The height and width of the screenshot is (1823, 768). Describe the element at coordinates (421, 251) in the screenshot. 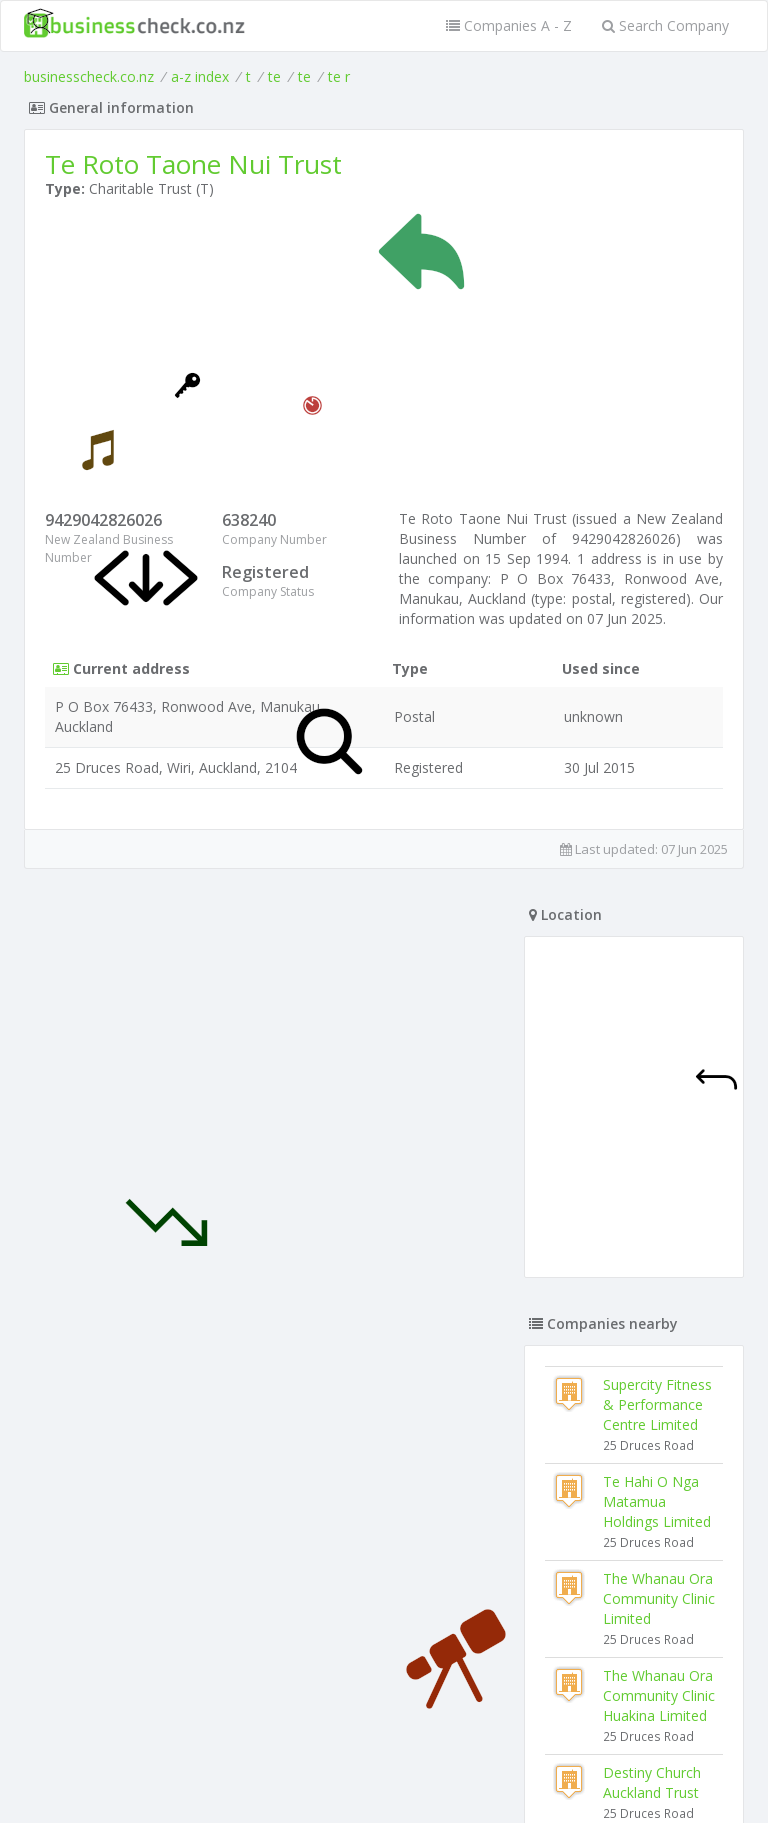

I see `undo the last action` at that location.